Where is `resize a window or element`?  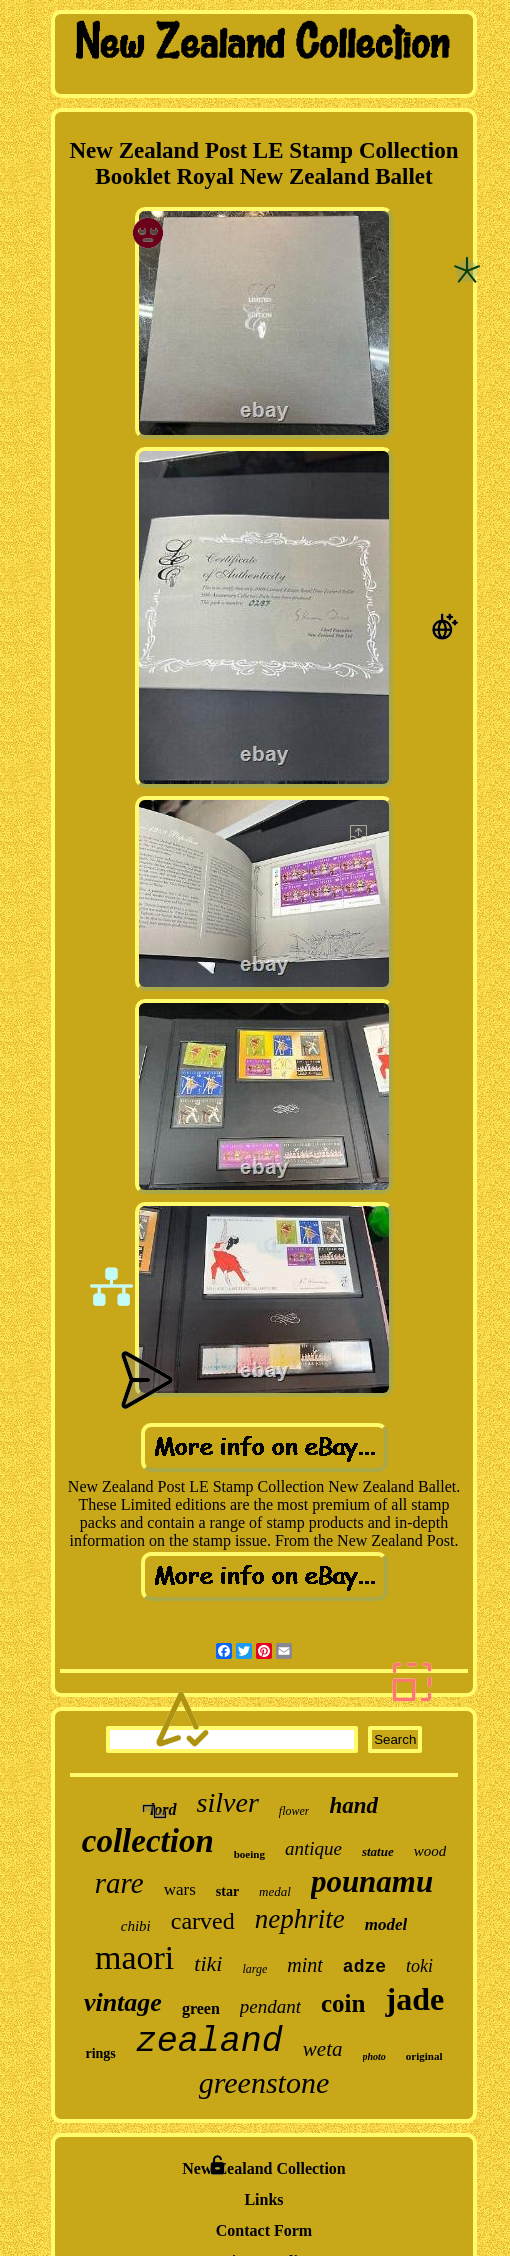 resize a window or element is located at coordinates (412, 1682).